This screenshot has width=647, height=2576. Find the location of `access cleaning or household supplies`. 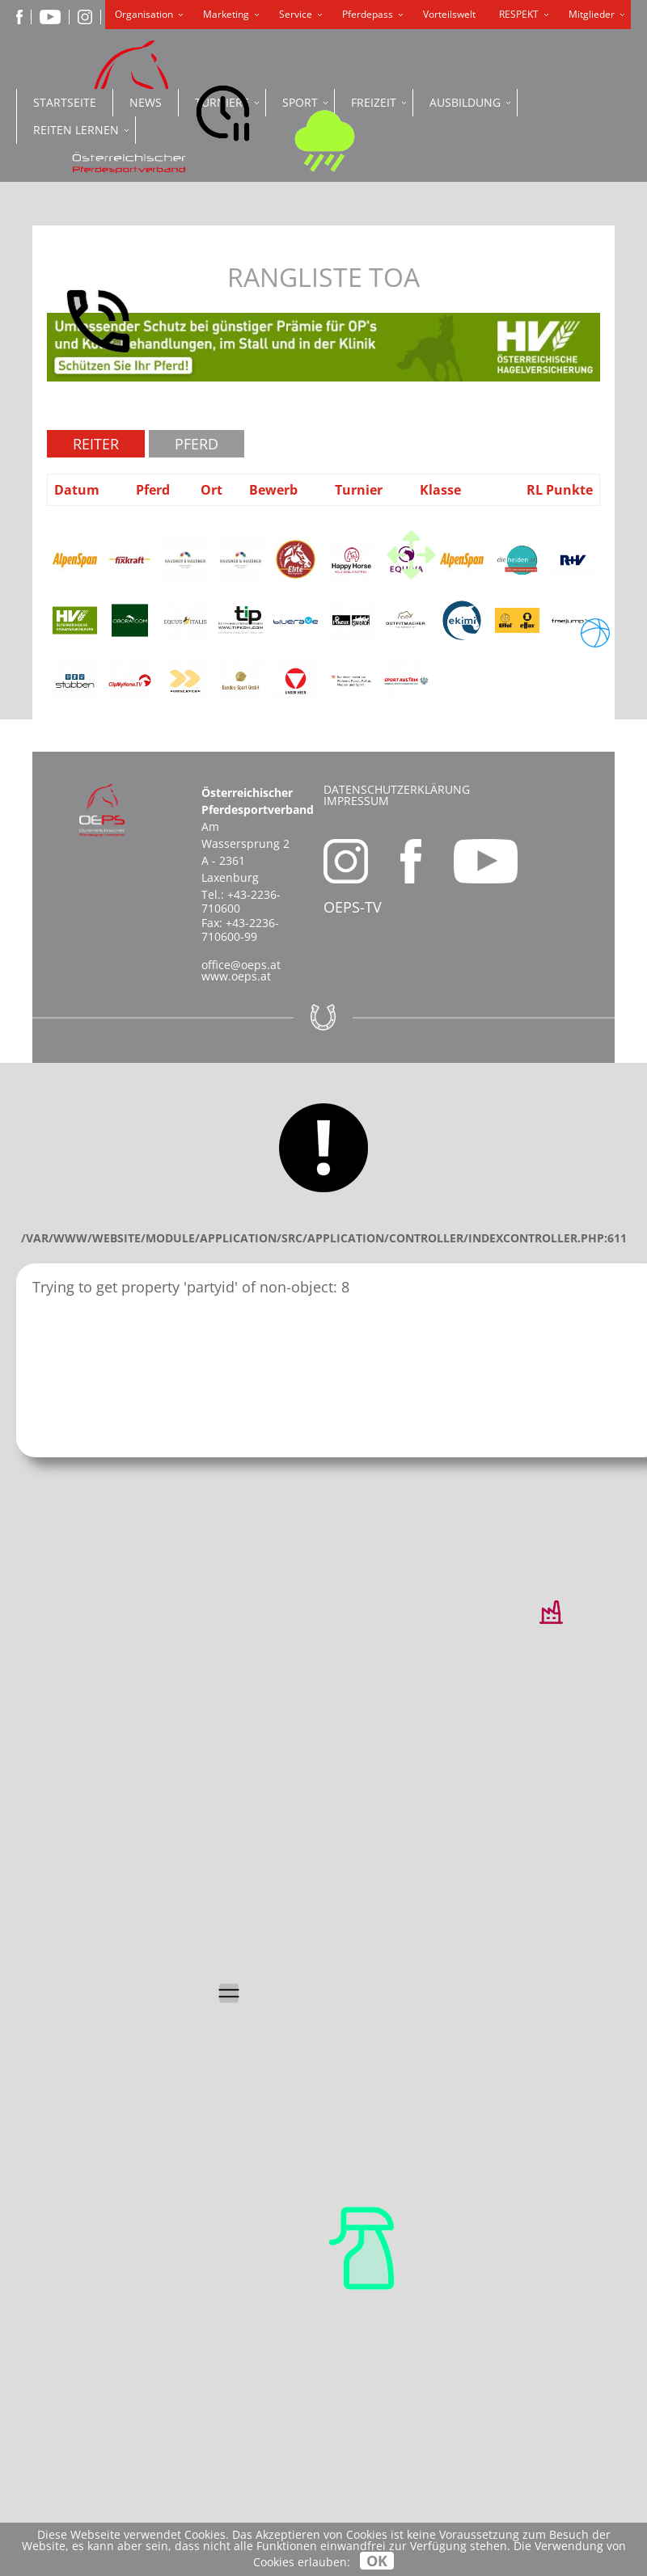

access cleaning or household supplies is located at coordinates (364, 2248).